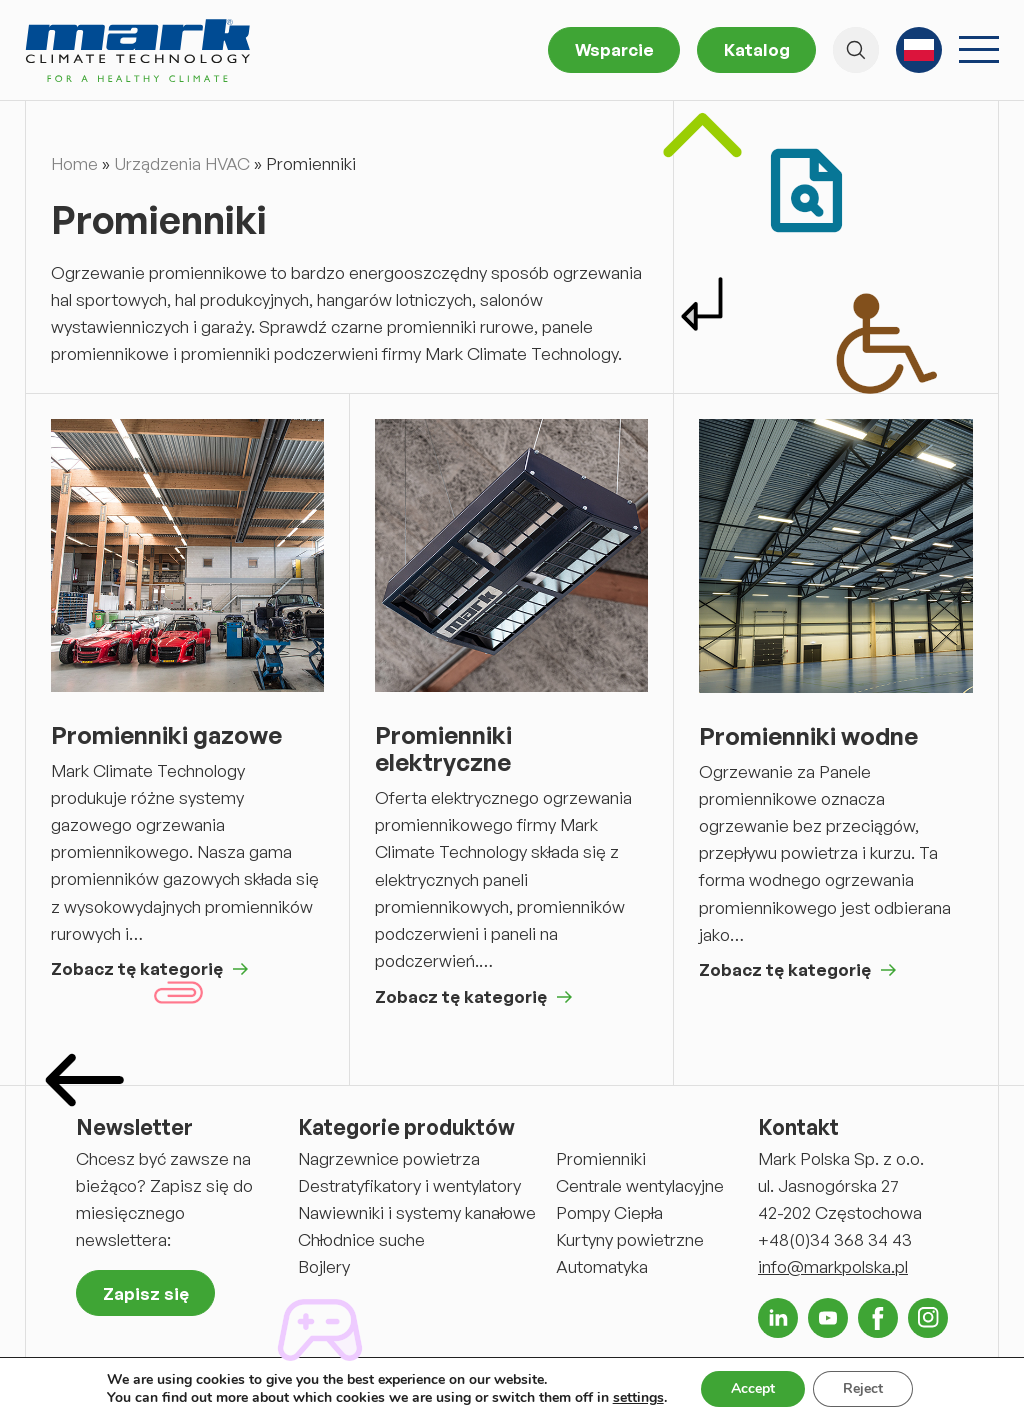 The image size is (1024, 1420). What do you see at coordinates (702, 138) in the screenshot?
I see `collapse an expanded section` at bounding box center [702, 138].